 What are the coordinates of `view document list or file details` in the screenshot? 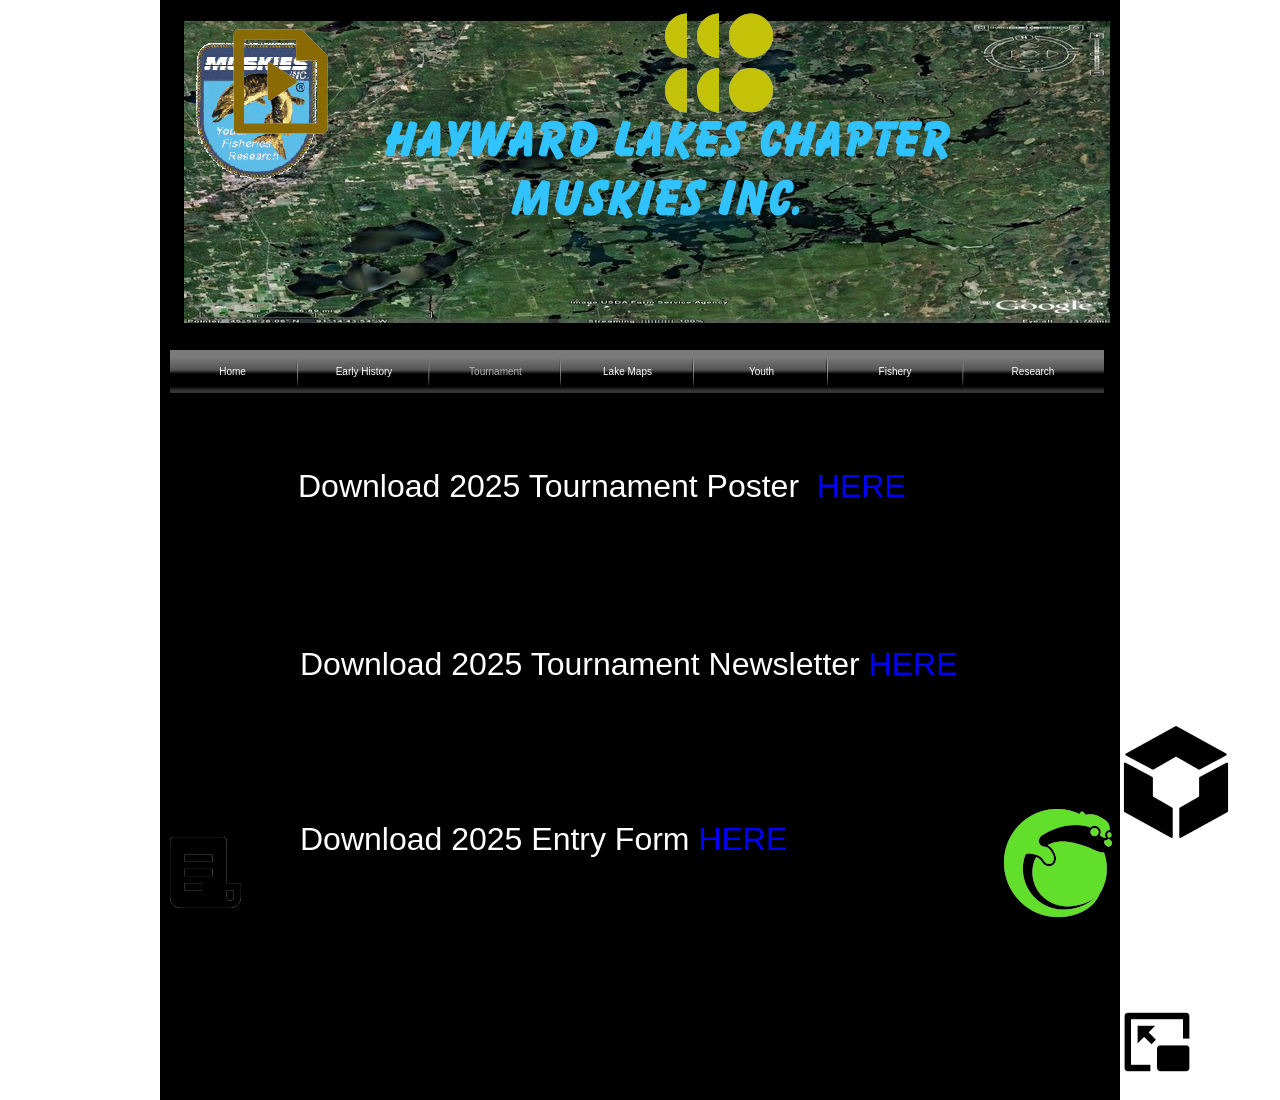 It's located at (205, 872).